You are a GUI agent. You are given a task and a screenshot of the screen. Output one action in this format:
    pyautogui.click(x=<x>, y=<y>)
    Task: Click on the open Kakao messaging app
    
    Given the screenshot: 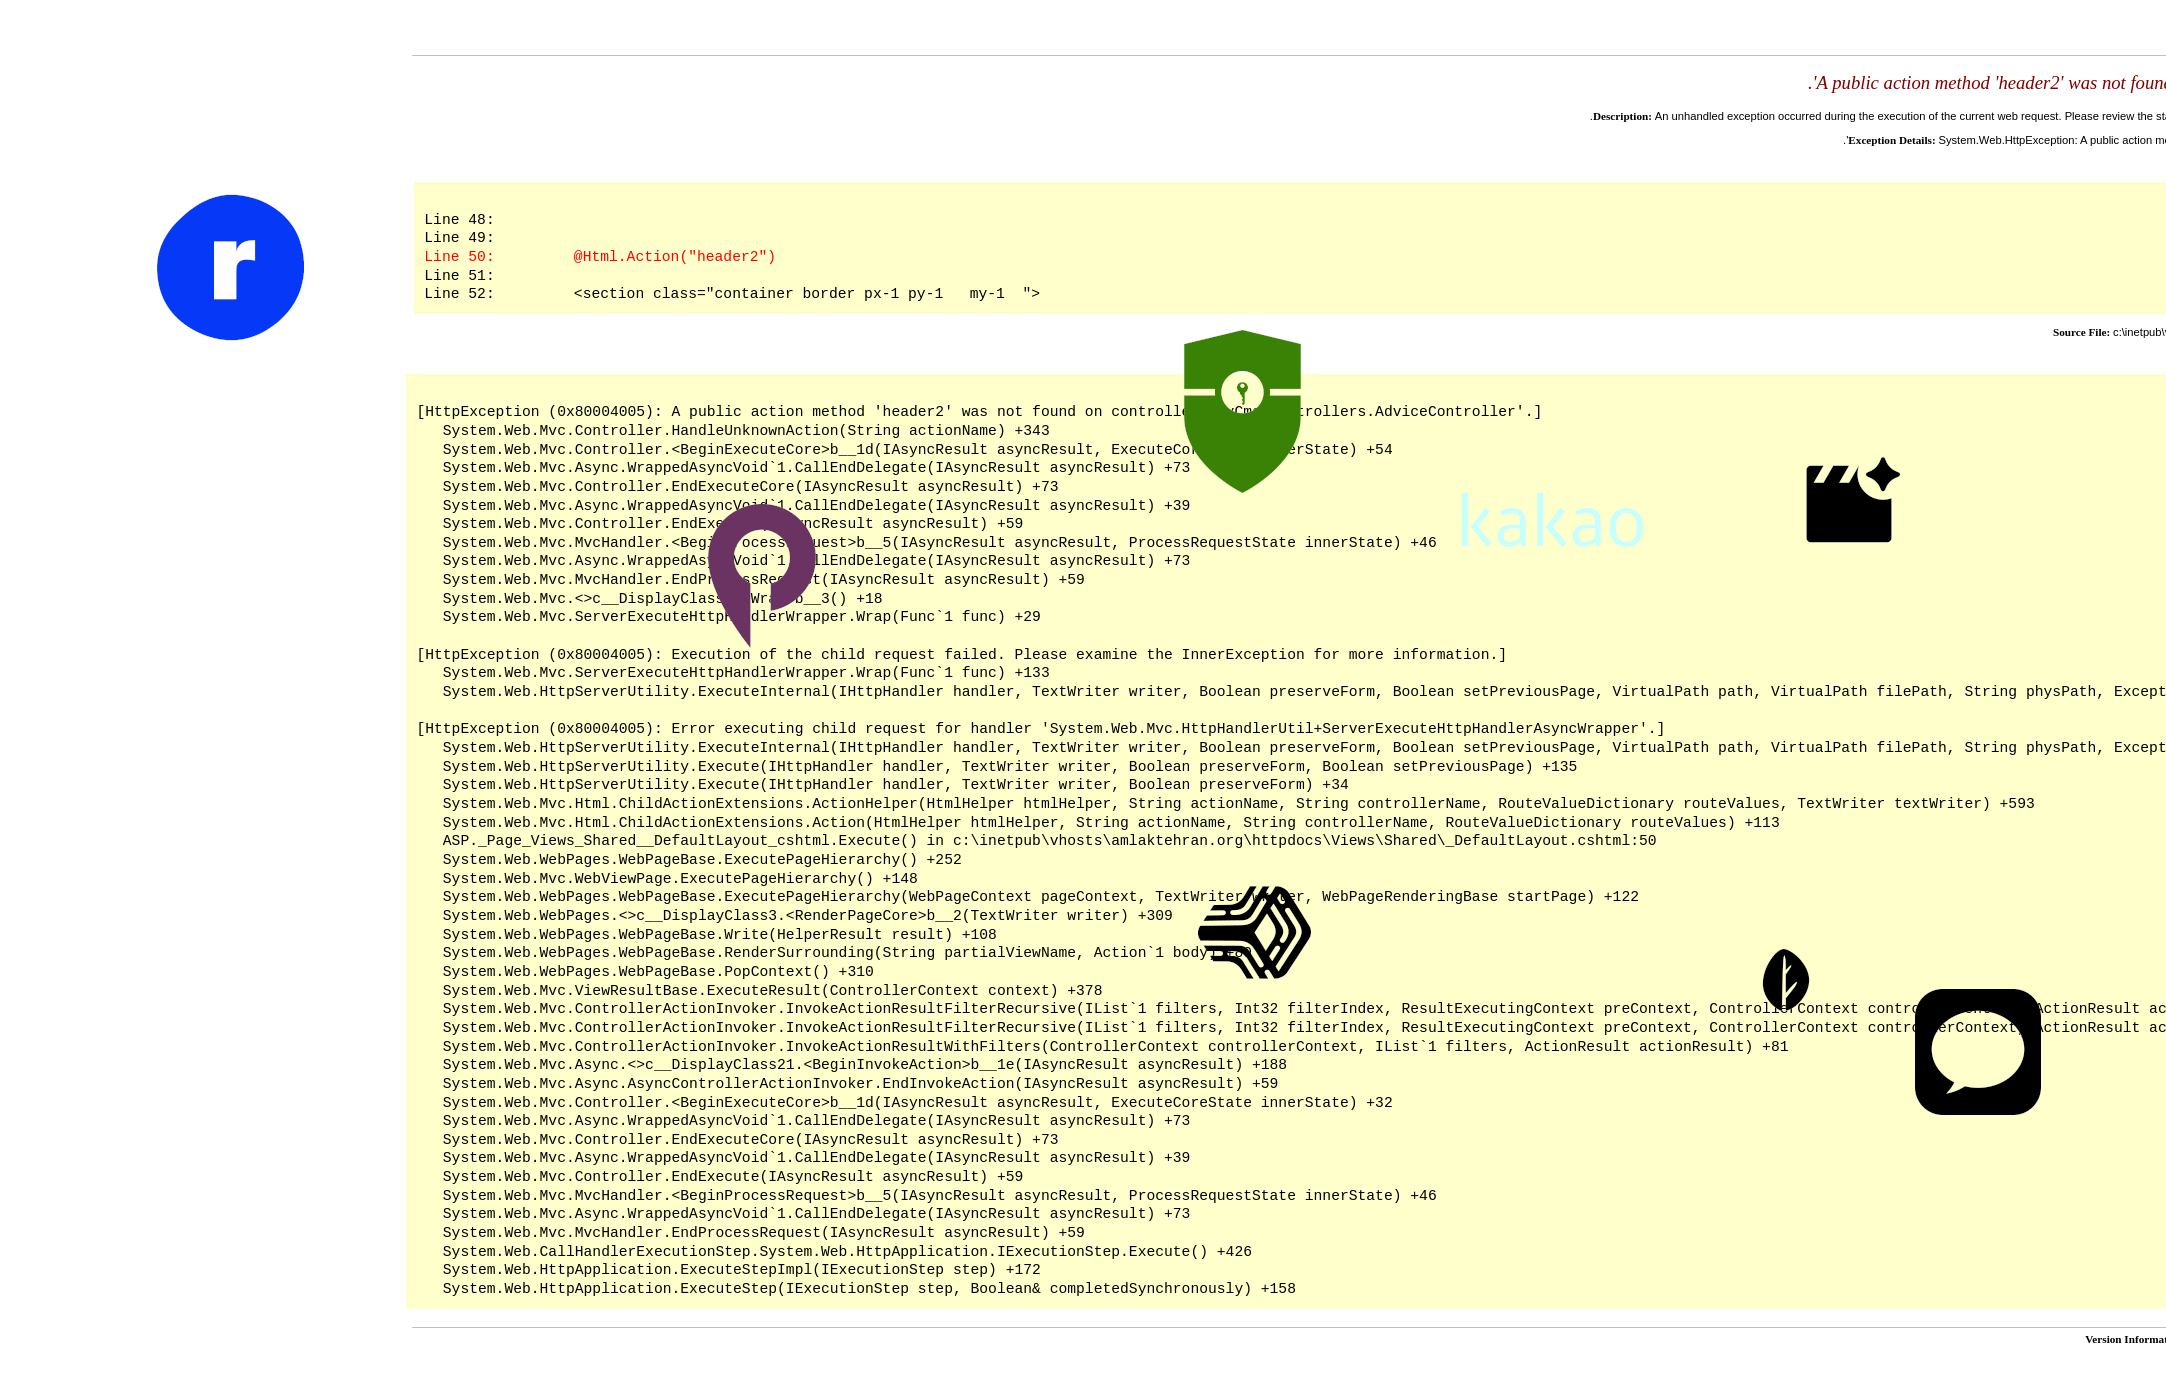 What is the action you would take?
    pyautogui.click(x=1552, y=519)
    